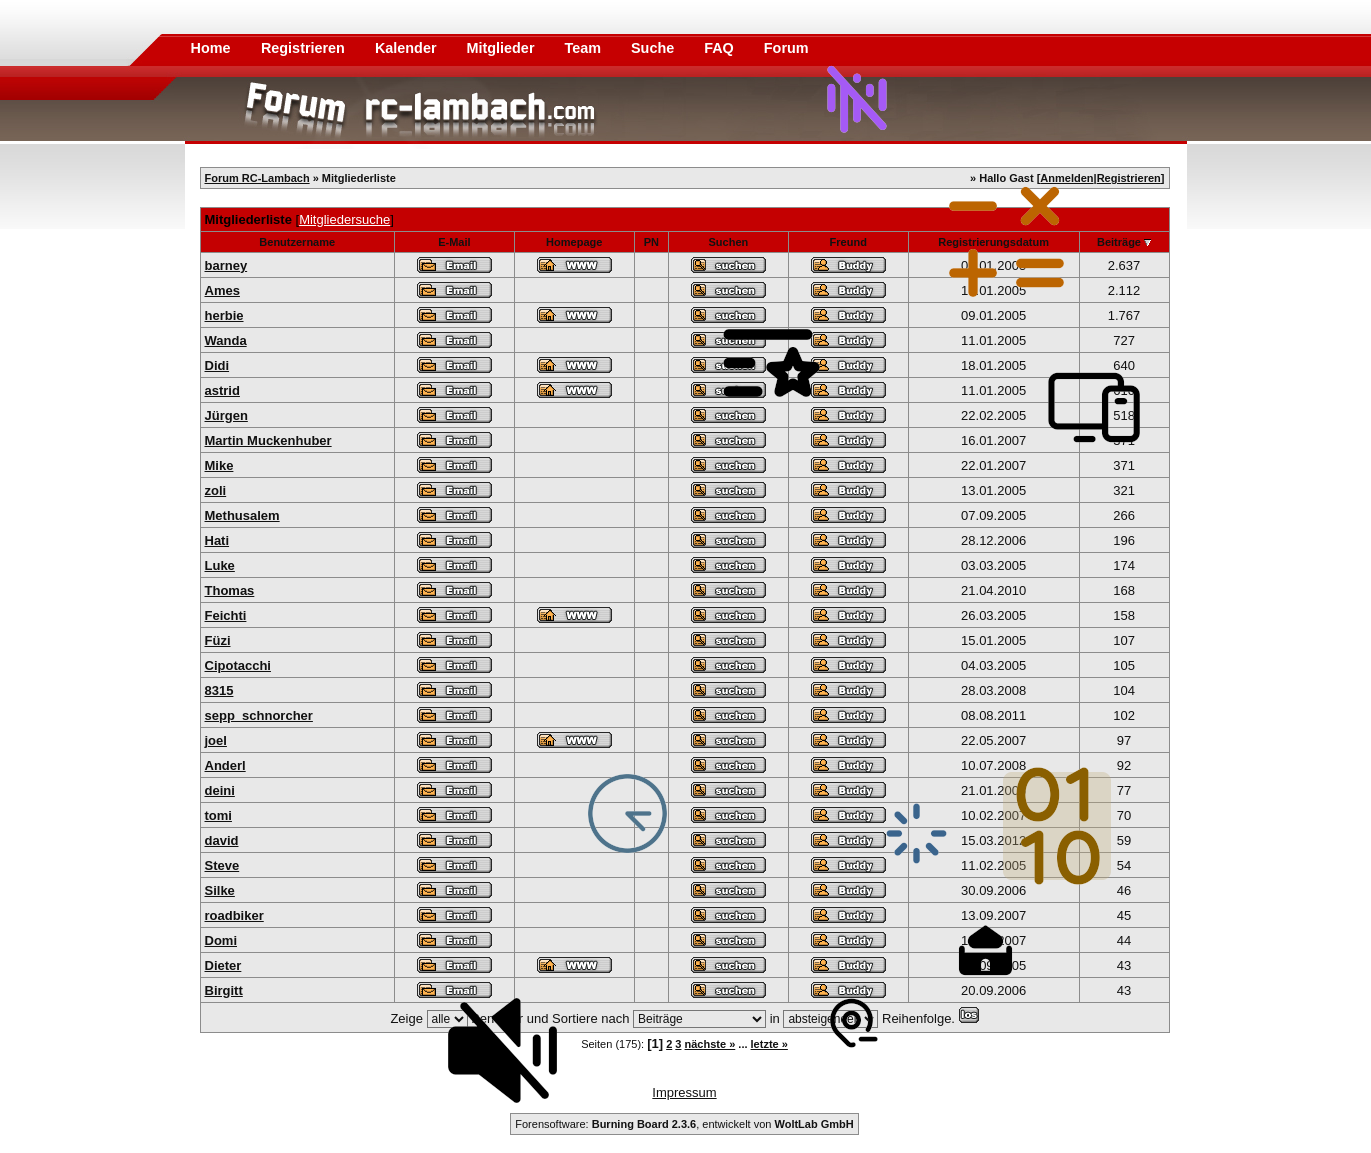  What do you see at coordinates (1092, 407) in the screenshot?
I see `manage connected devices` at bounding box center [1092, 407].